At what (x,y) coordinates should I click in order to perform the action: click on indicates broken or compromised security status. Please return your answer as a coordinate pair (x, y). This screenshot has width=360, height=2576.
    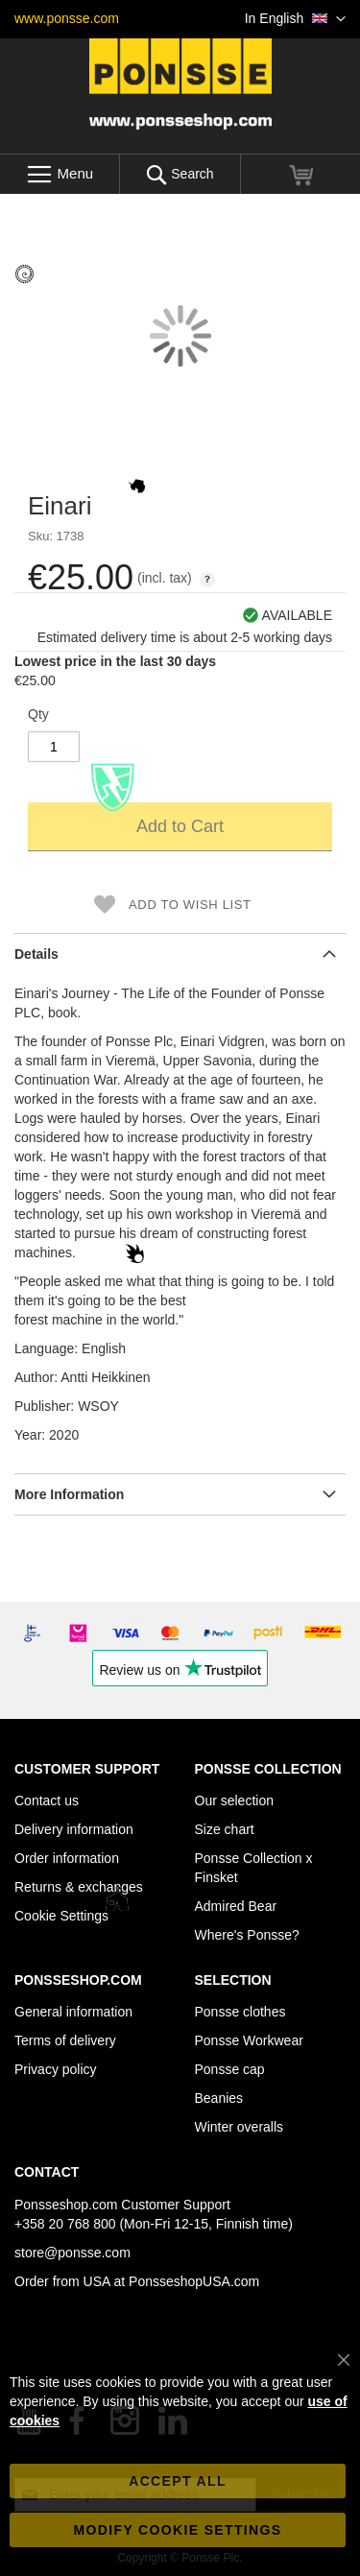
    Looking at the image, I should click on (112, 787).